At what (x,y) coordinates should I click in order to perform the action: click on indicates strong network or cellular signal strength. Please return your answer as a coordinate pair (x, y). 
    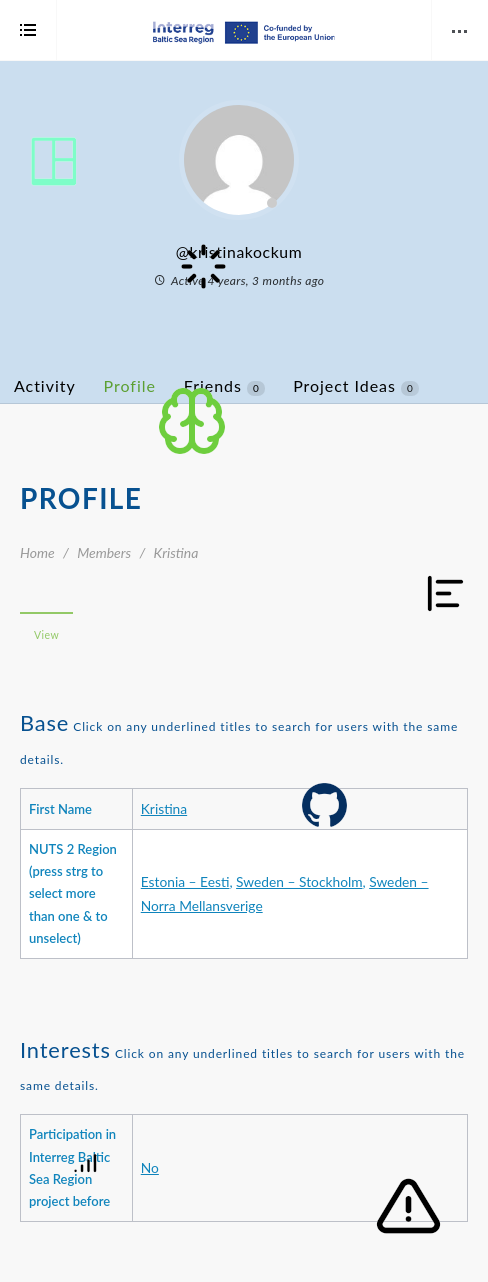
    Looking at the image, I should click on (88, 1160).